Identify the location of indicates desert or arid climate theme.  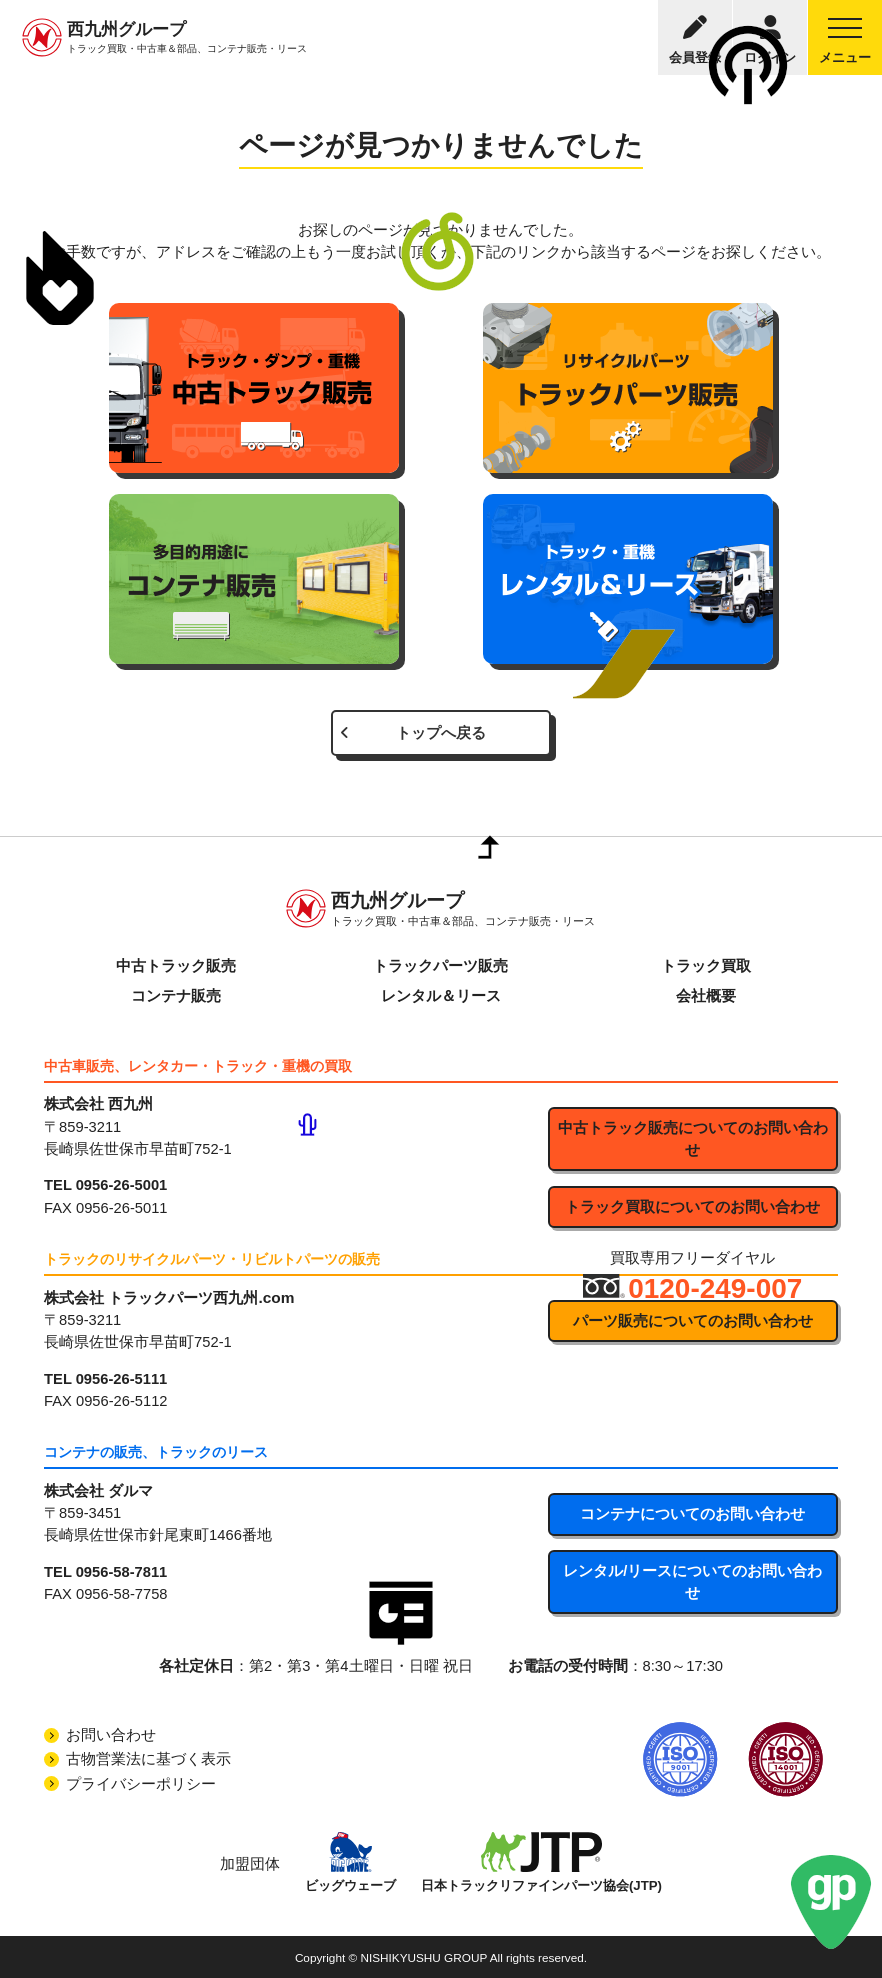
(307, 1124).